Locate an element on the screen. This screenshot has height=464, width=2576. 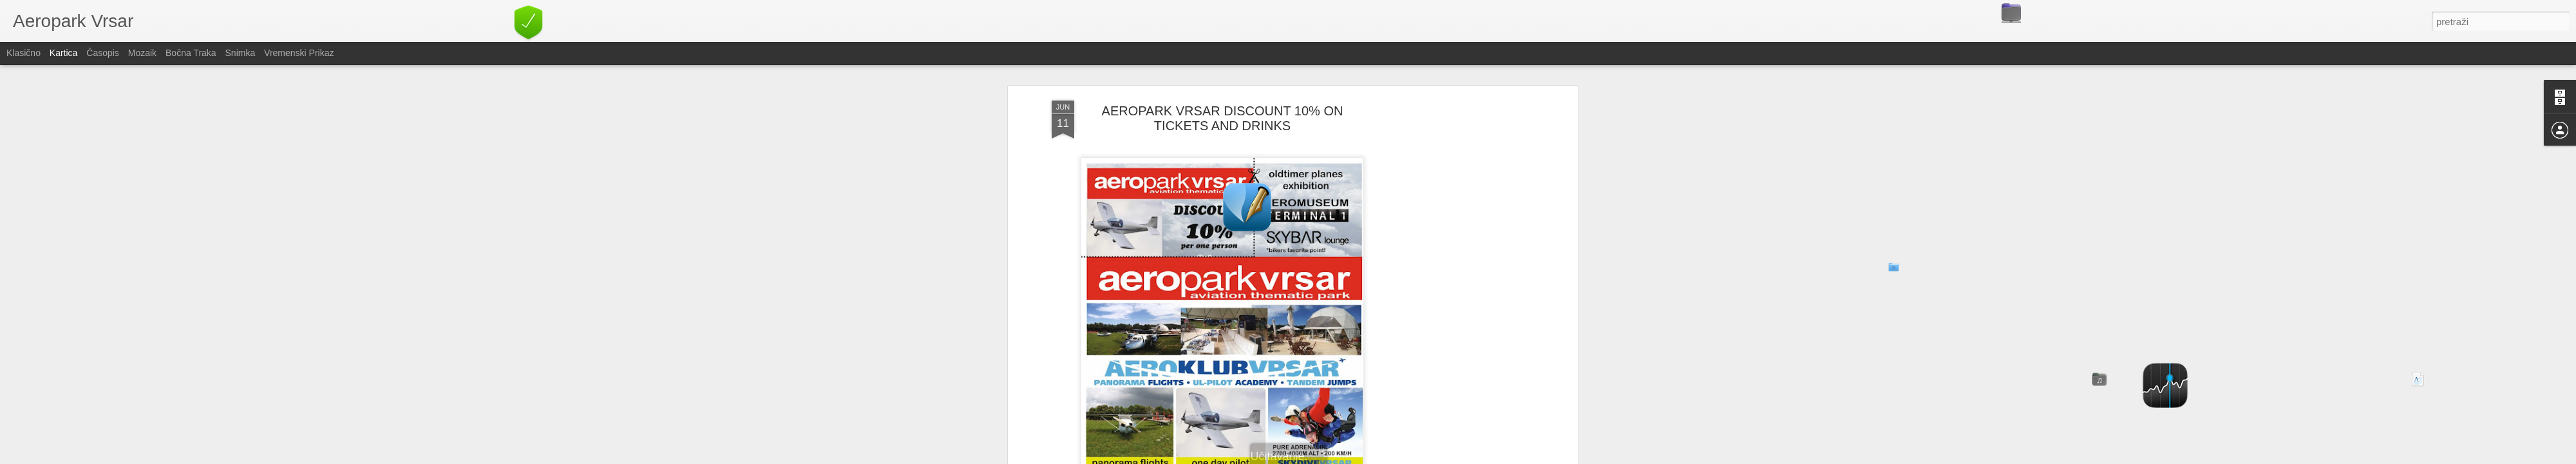
open Maxon application folder is located at coordinates (1893, 267).